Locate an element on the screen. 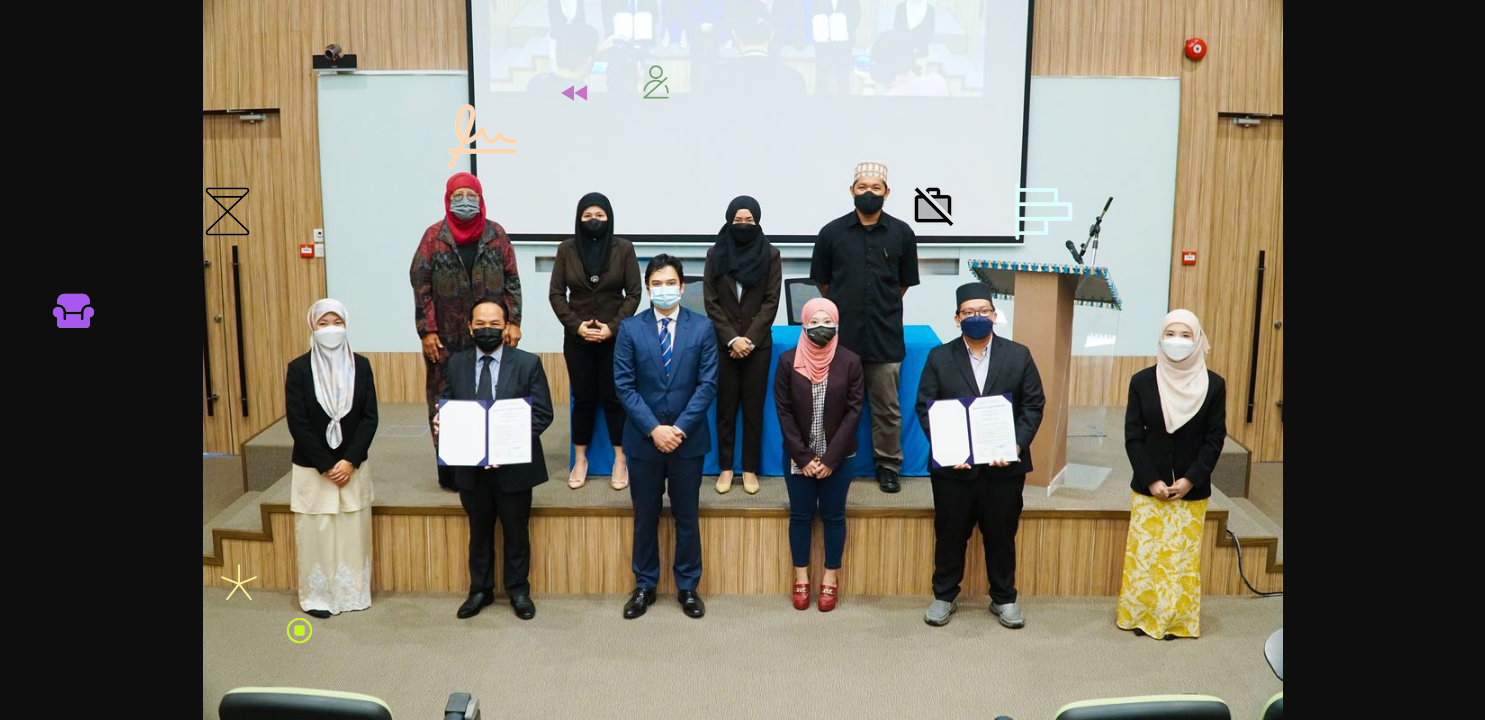 The height and width of the screenshot is (720, 1485). work mode disabled or turned off is located at coordinates (933, 206).